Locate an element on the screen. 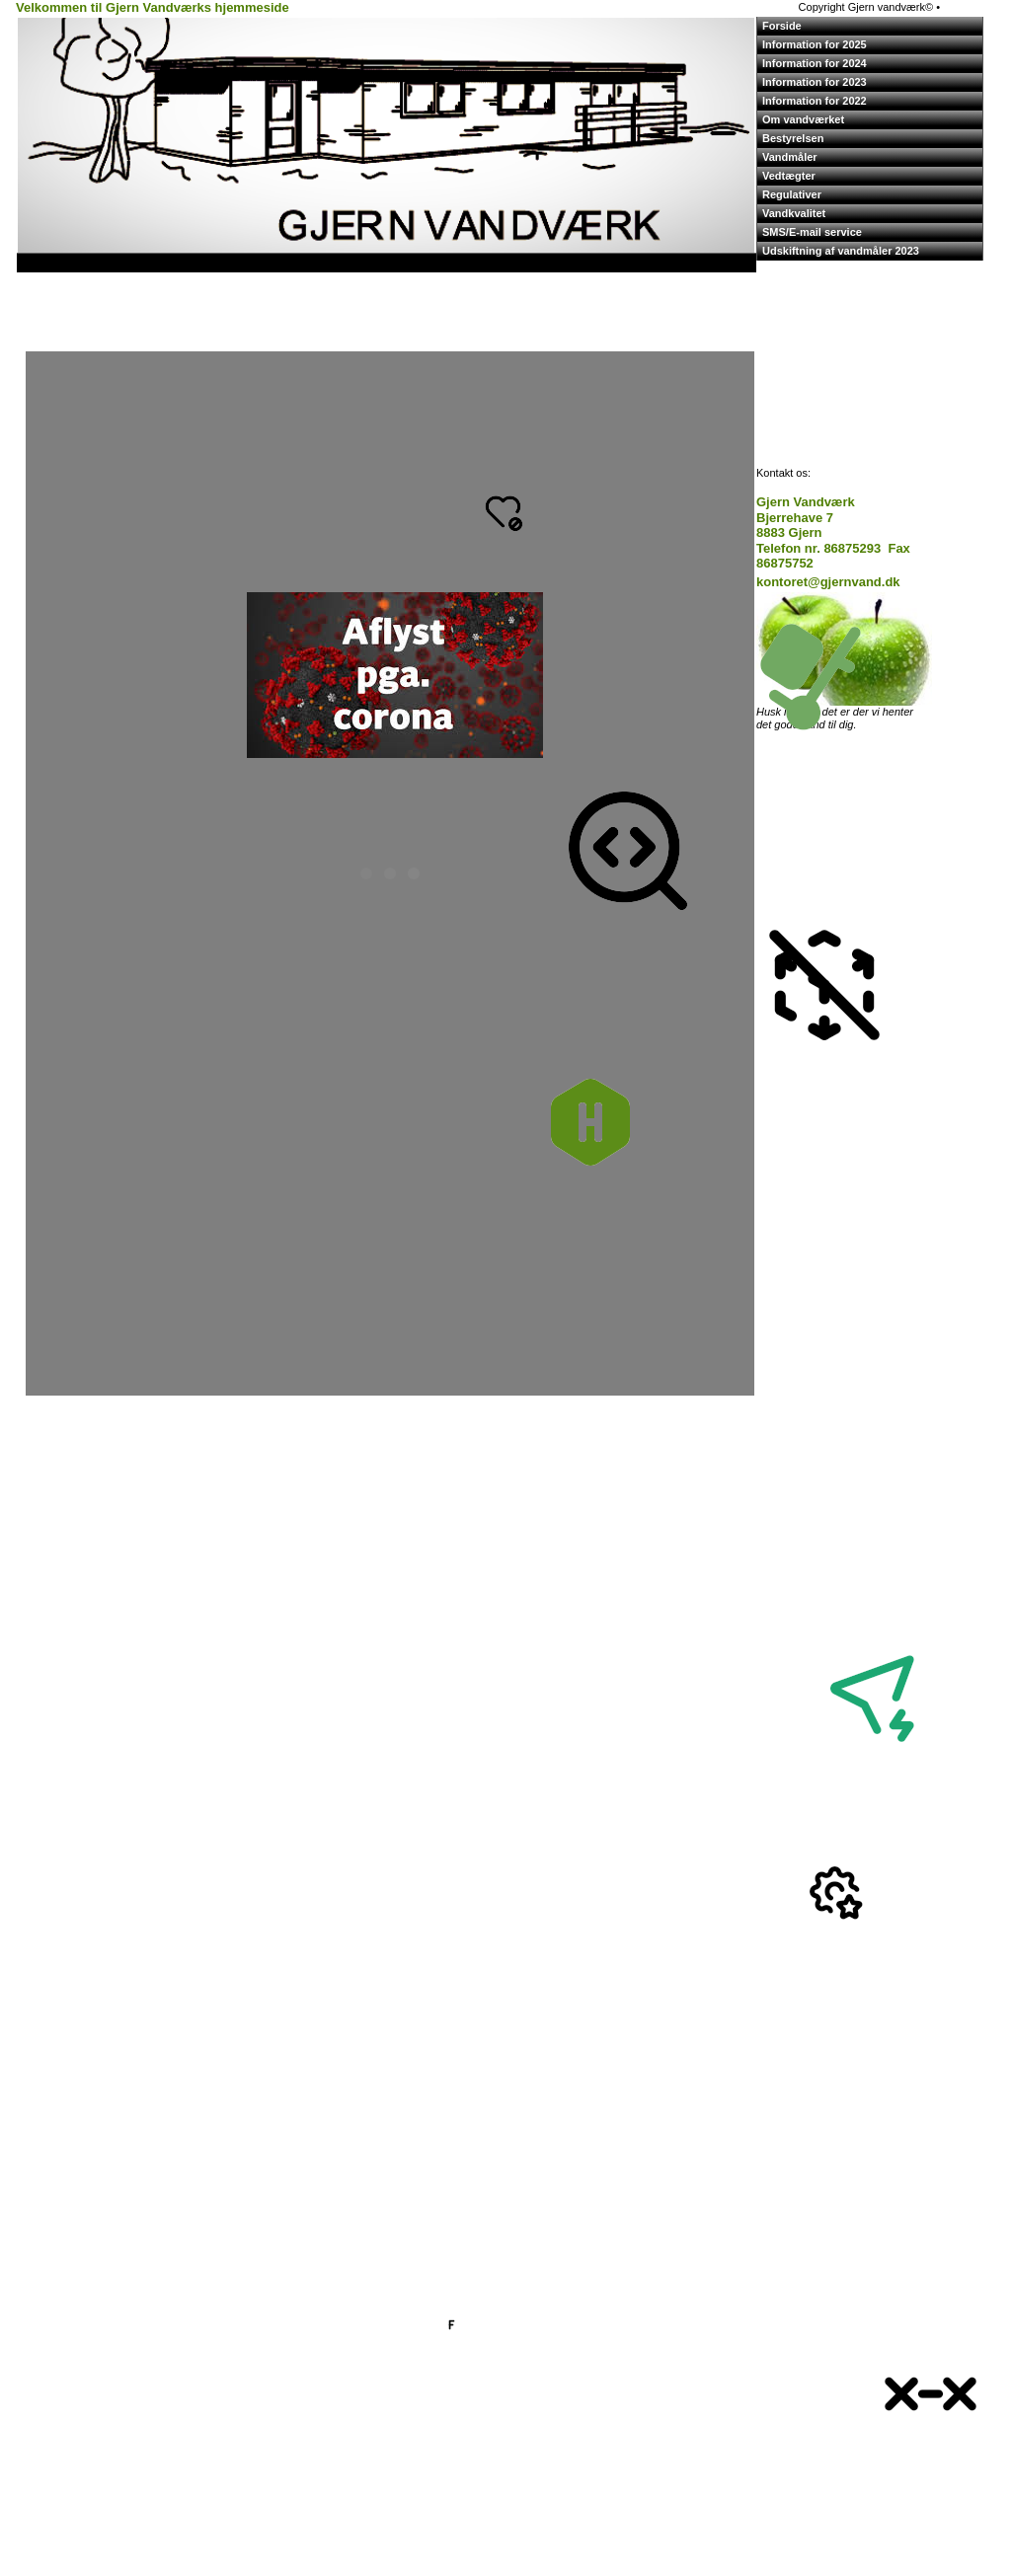 The width and height of the screenshot is (1011, 2576). scan or search through code is located at coordinates (628, 851).